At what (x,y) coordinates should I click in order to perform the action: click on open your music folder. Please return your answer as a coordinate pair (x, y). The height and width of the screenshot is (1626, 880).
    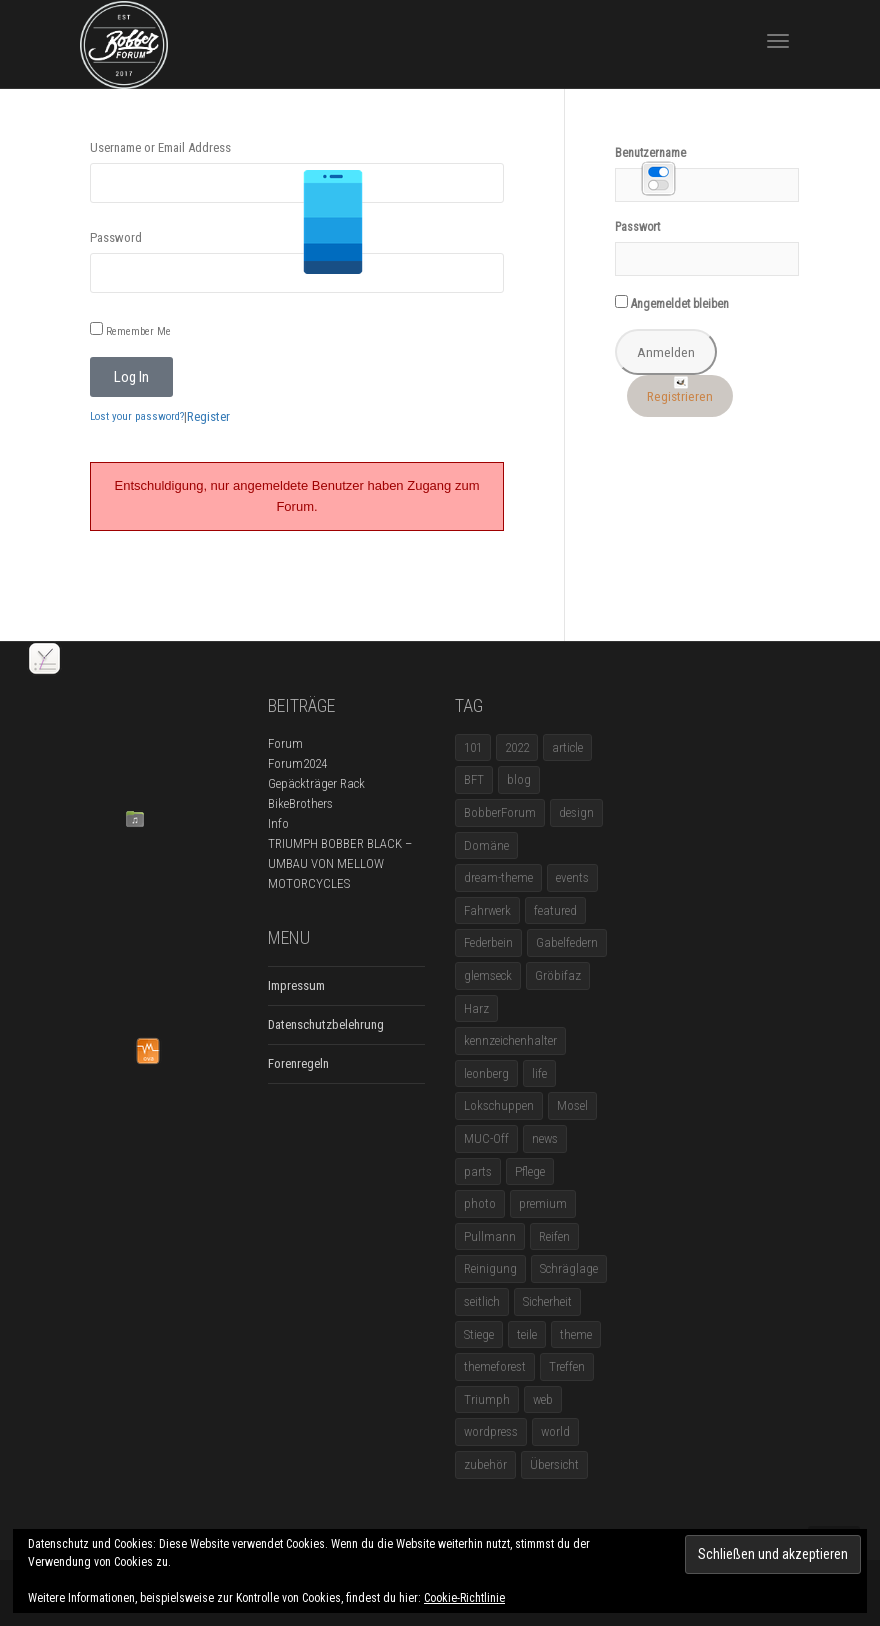
    Looking at the image, I should click on (135, 819).